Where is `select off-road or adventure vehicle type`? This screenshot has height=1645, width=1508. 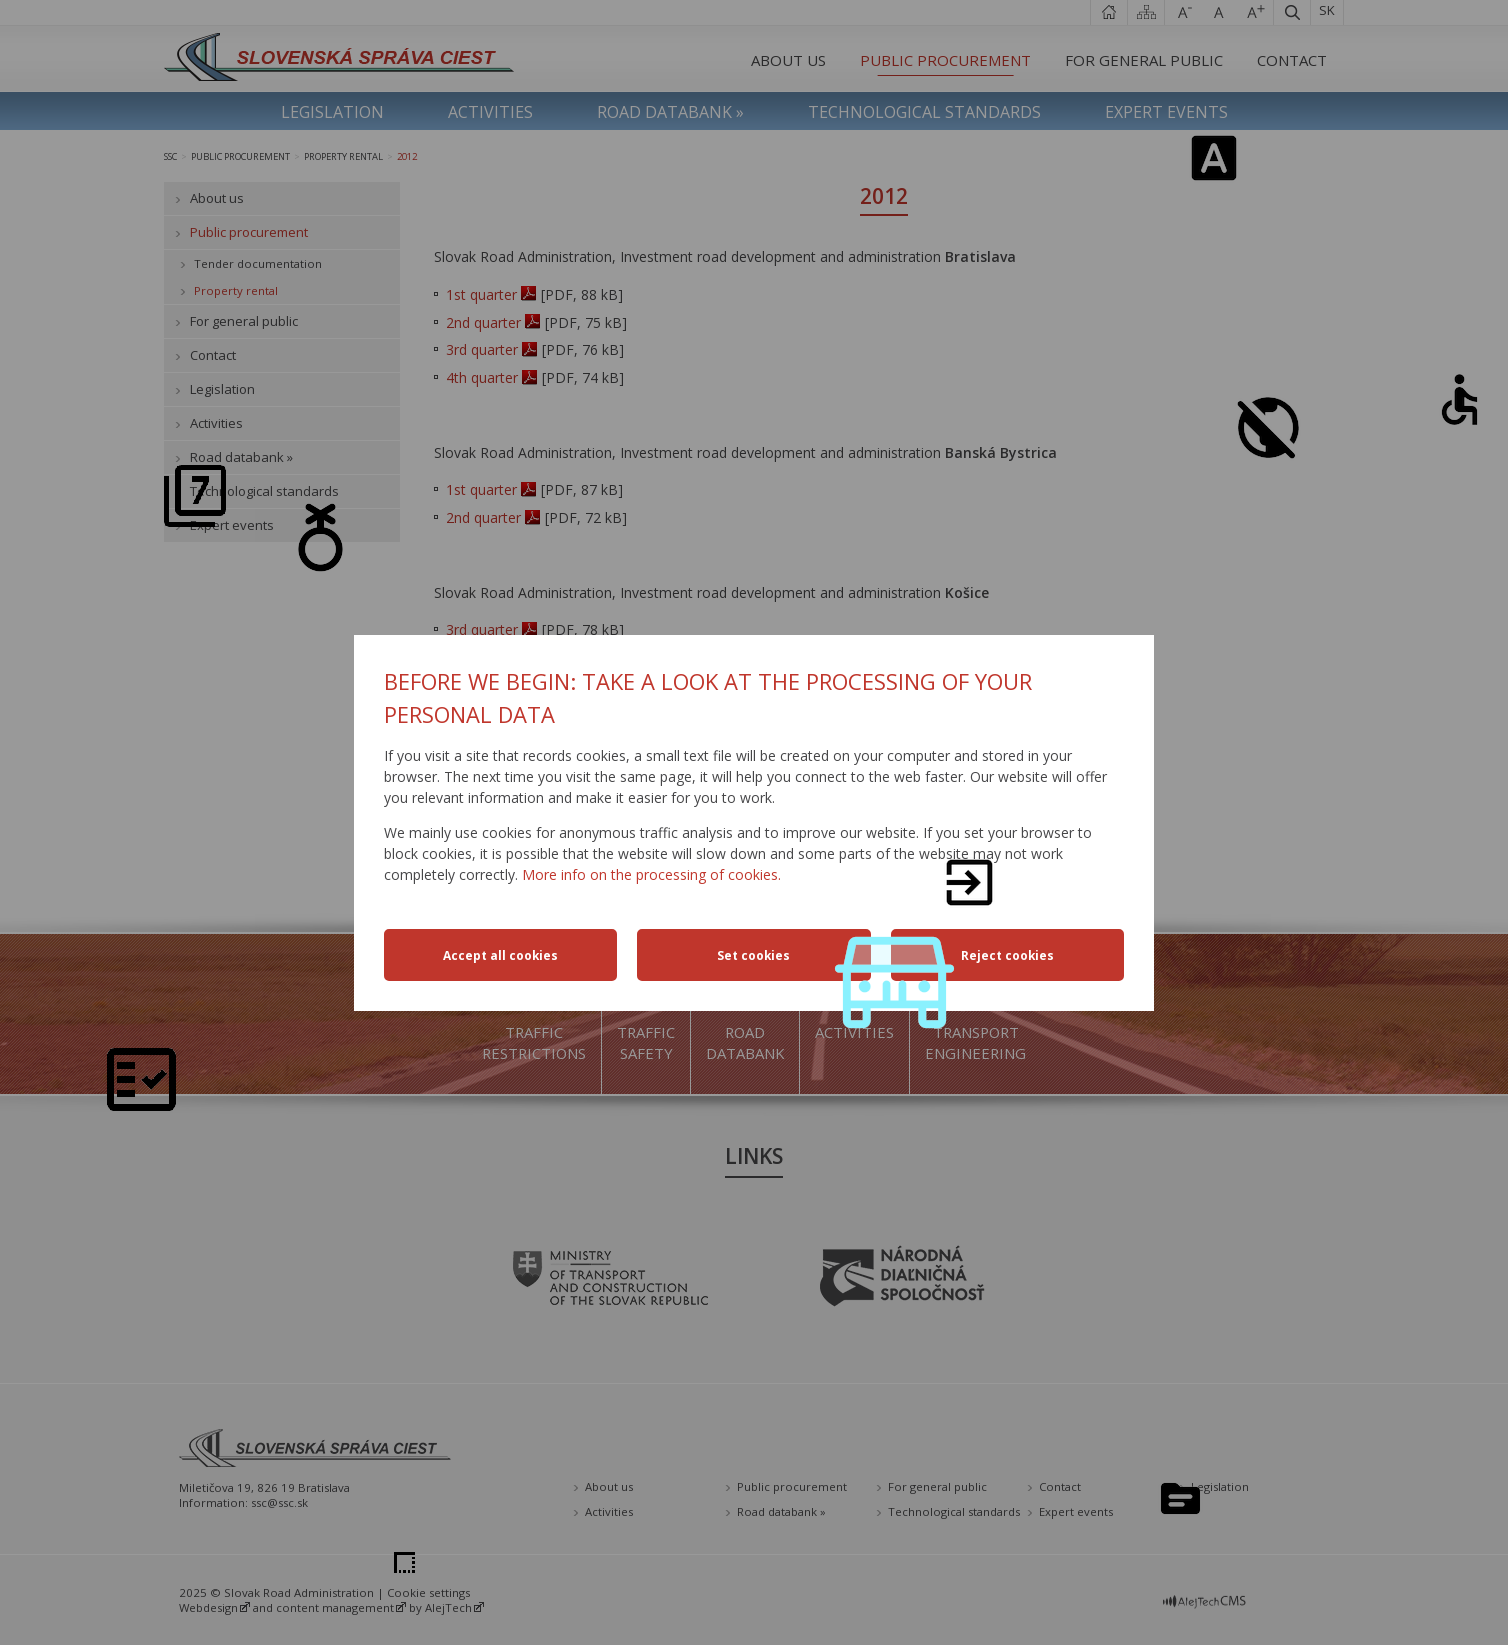 select off-road or adventure vehicle type is located at coordinates (894, 984).